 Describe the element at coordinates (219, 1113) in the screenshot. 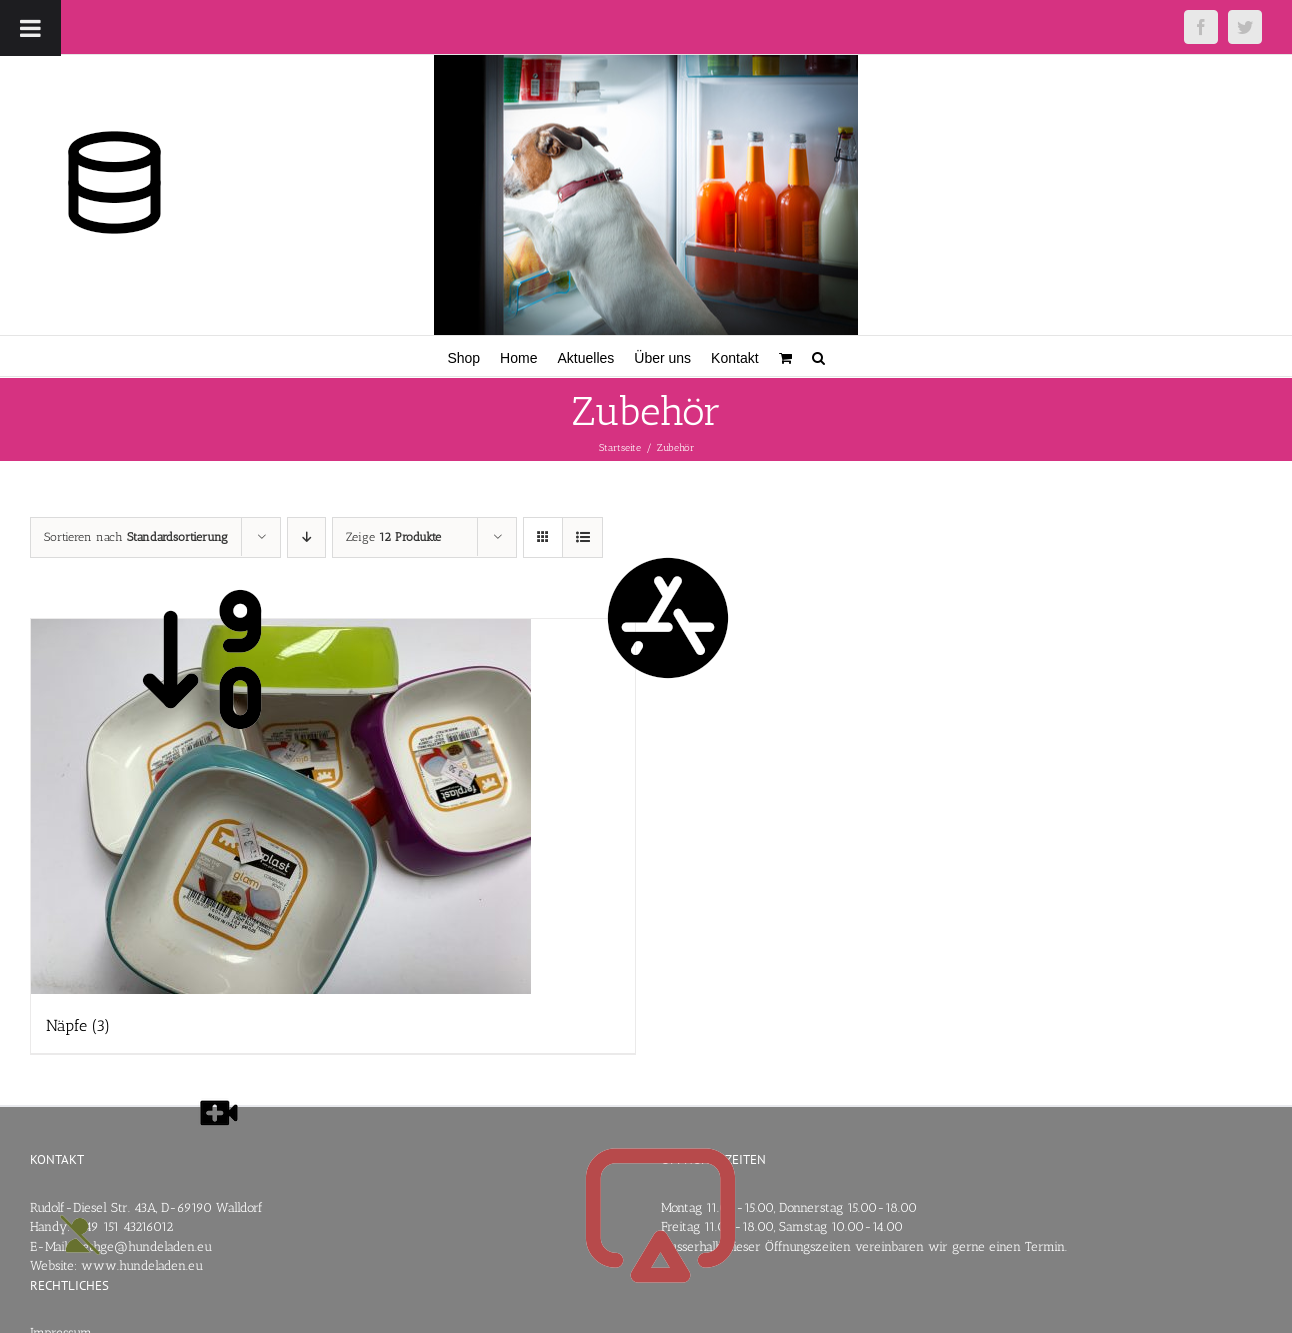

I see `start a new video call` at that location.